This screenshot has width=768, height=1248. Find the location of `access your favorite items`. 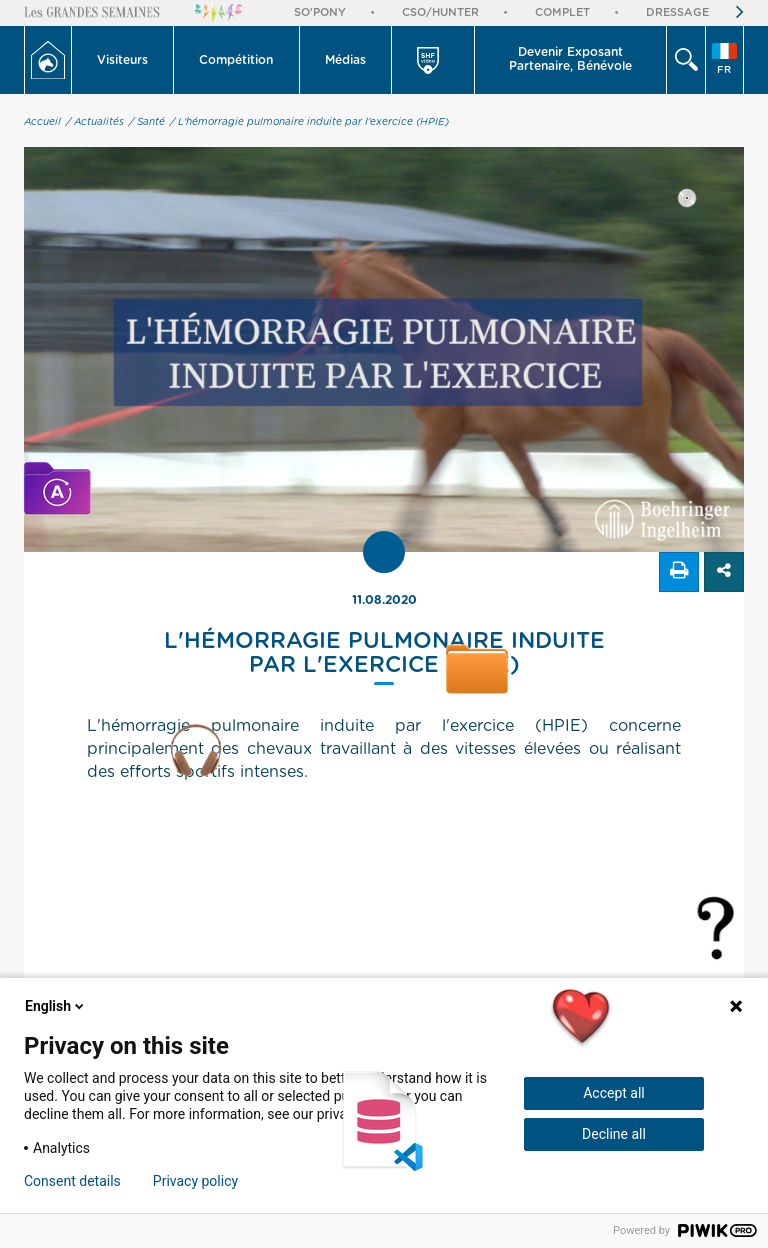

access your favorite items is located at coordinates (583, 1017).